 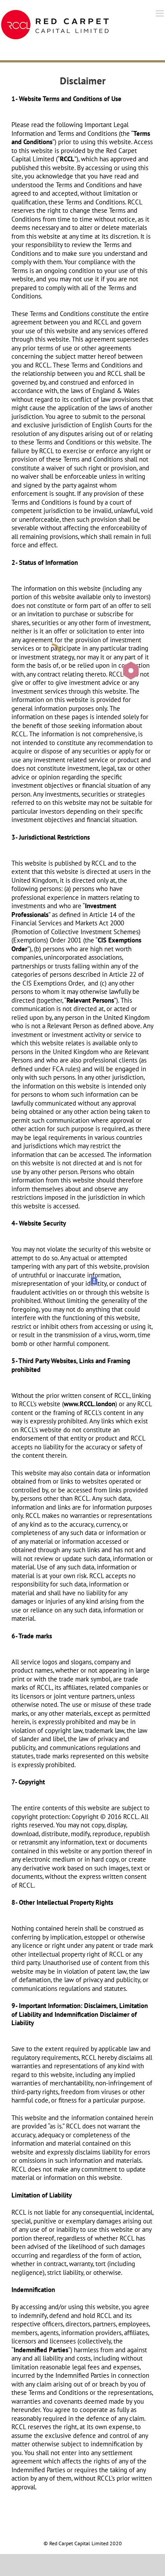 What do you see at coordinates (51, 652) in the screenshot?
I see `indicates content is loading` at bounding box center [51, 652].